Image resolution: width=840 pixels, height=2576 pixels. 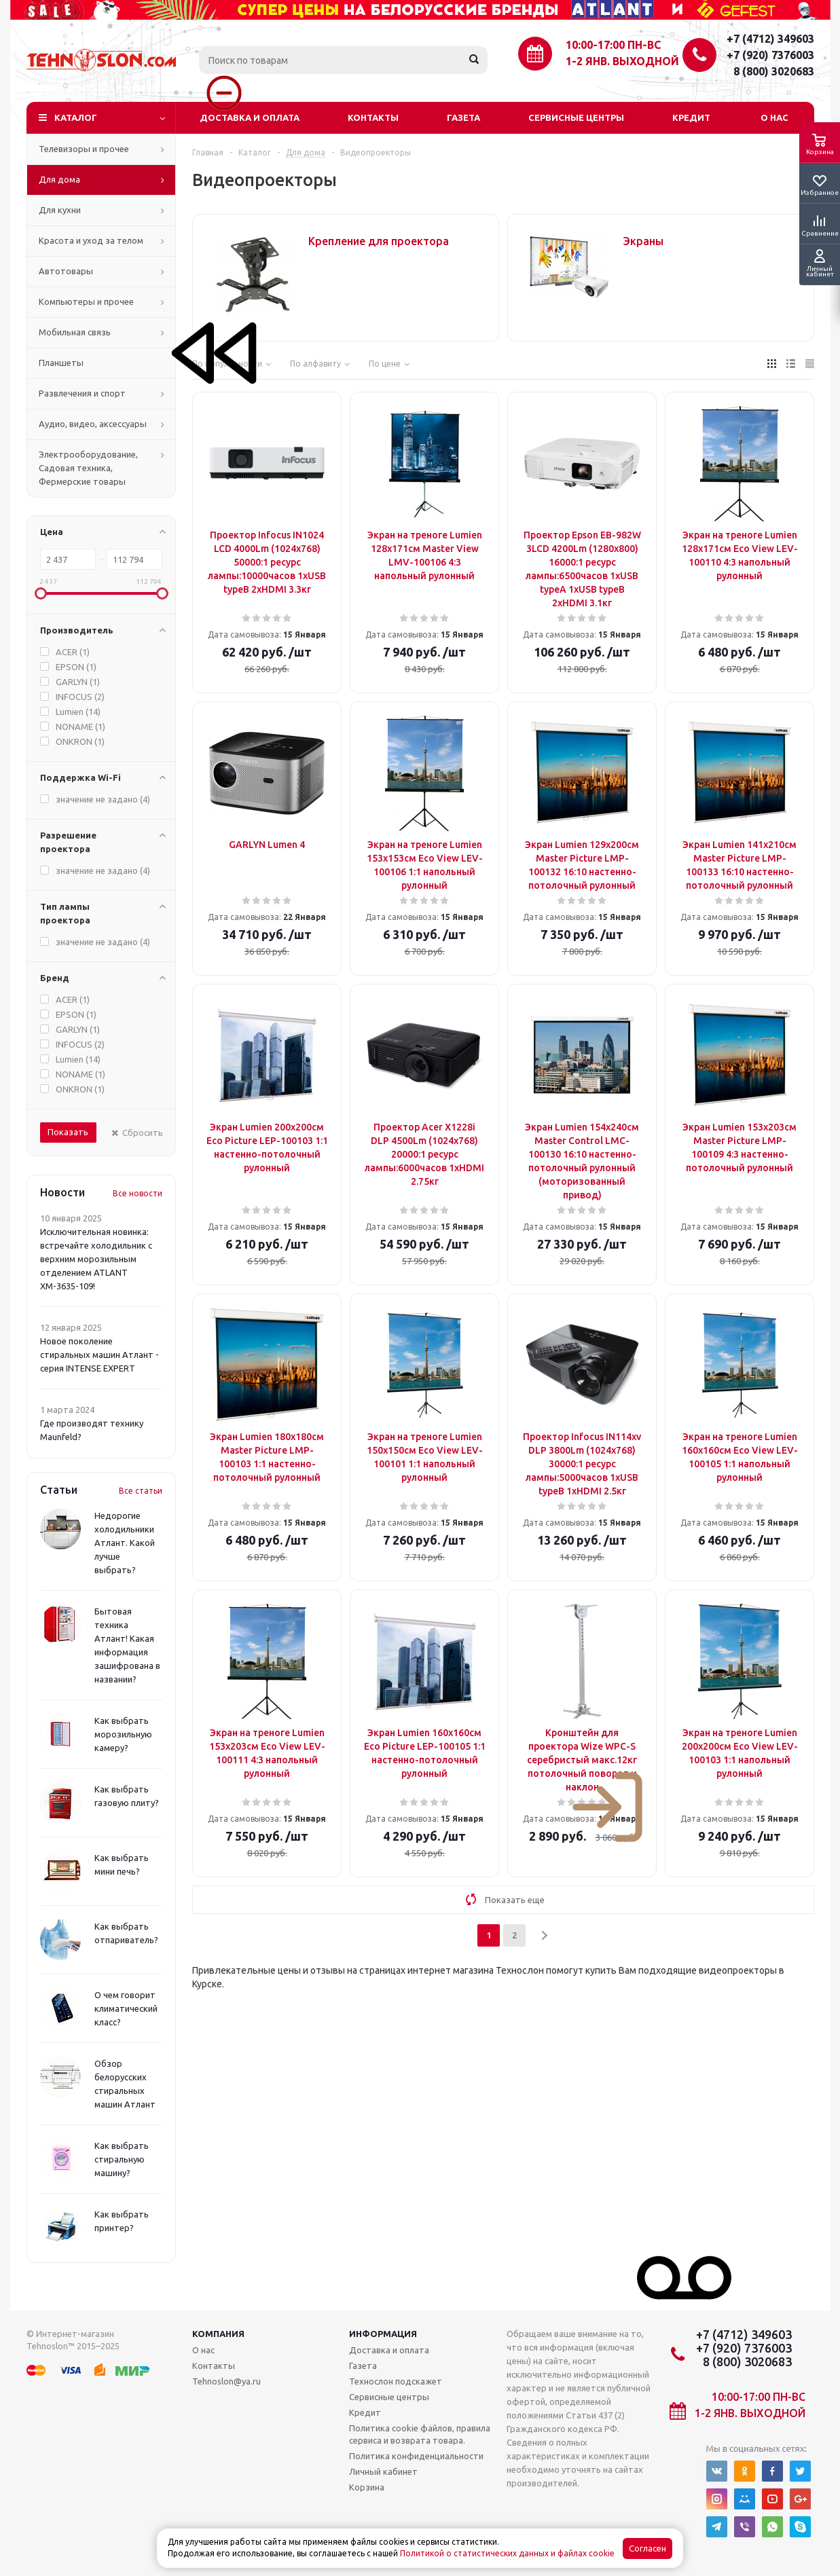 What do you see at coordinates (214, 353) in the screenshot?
I see `rewind or skip backward in media playback` at bounding box center [214, 353].